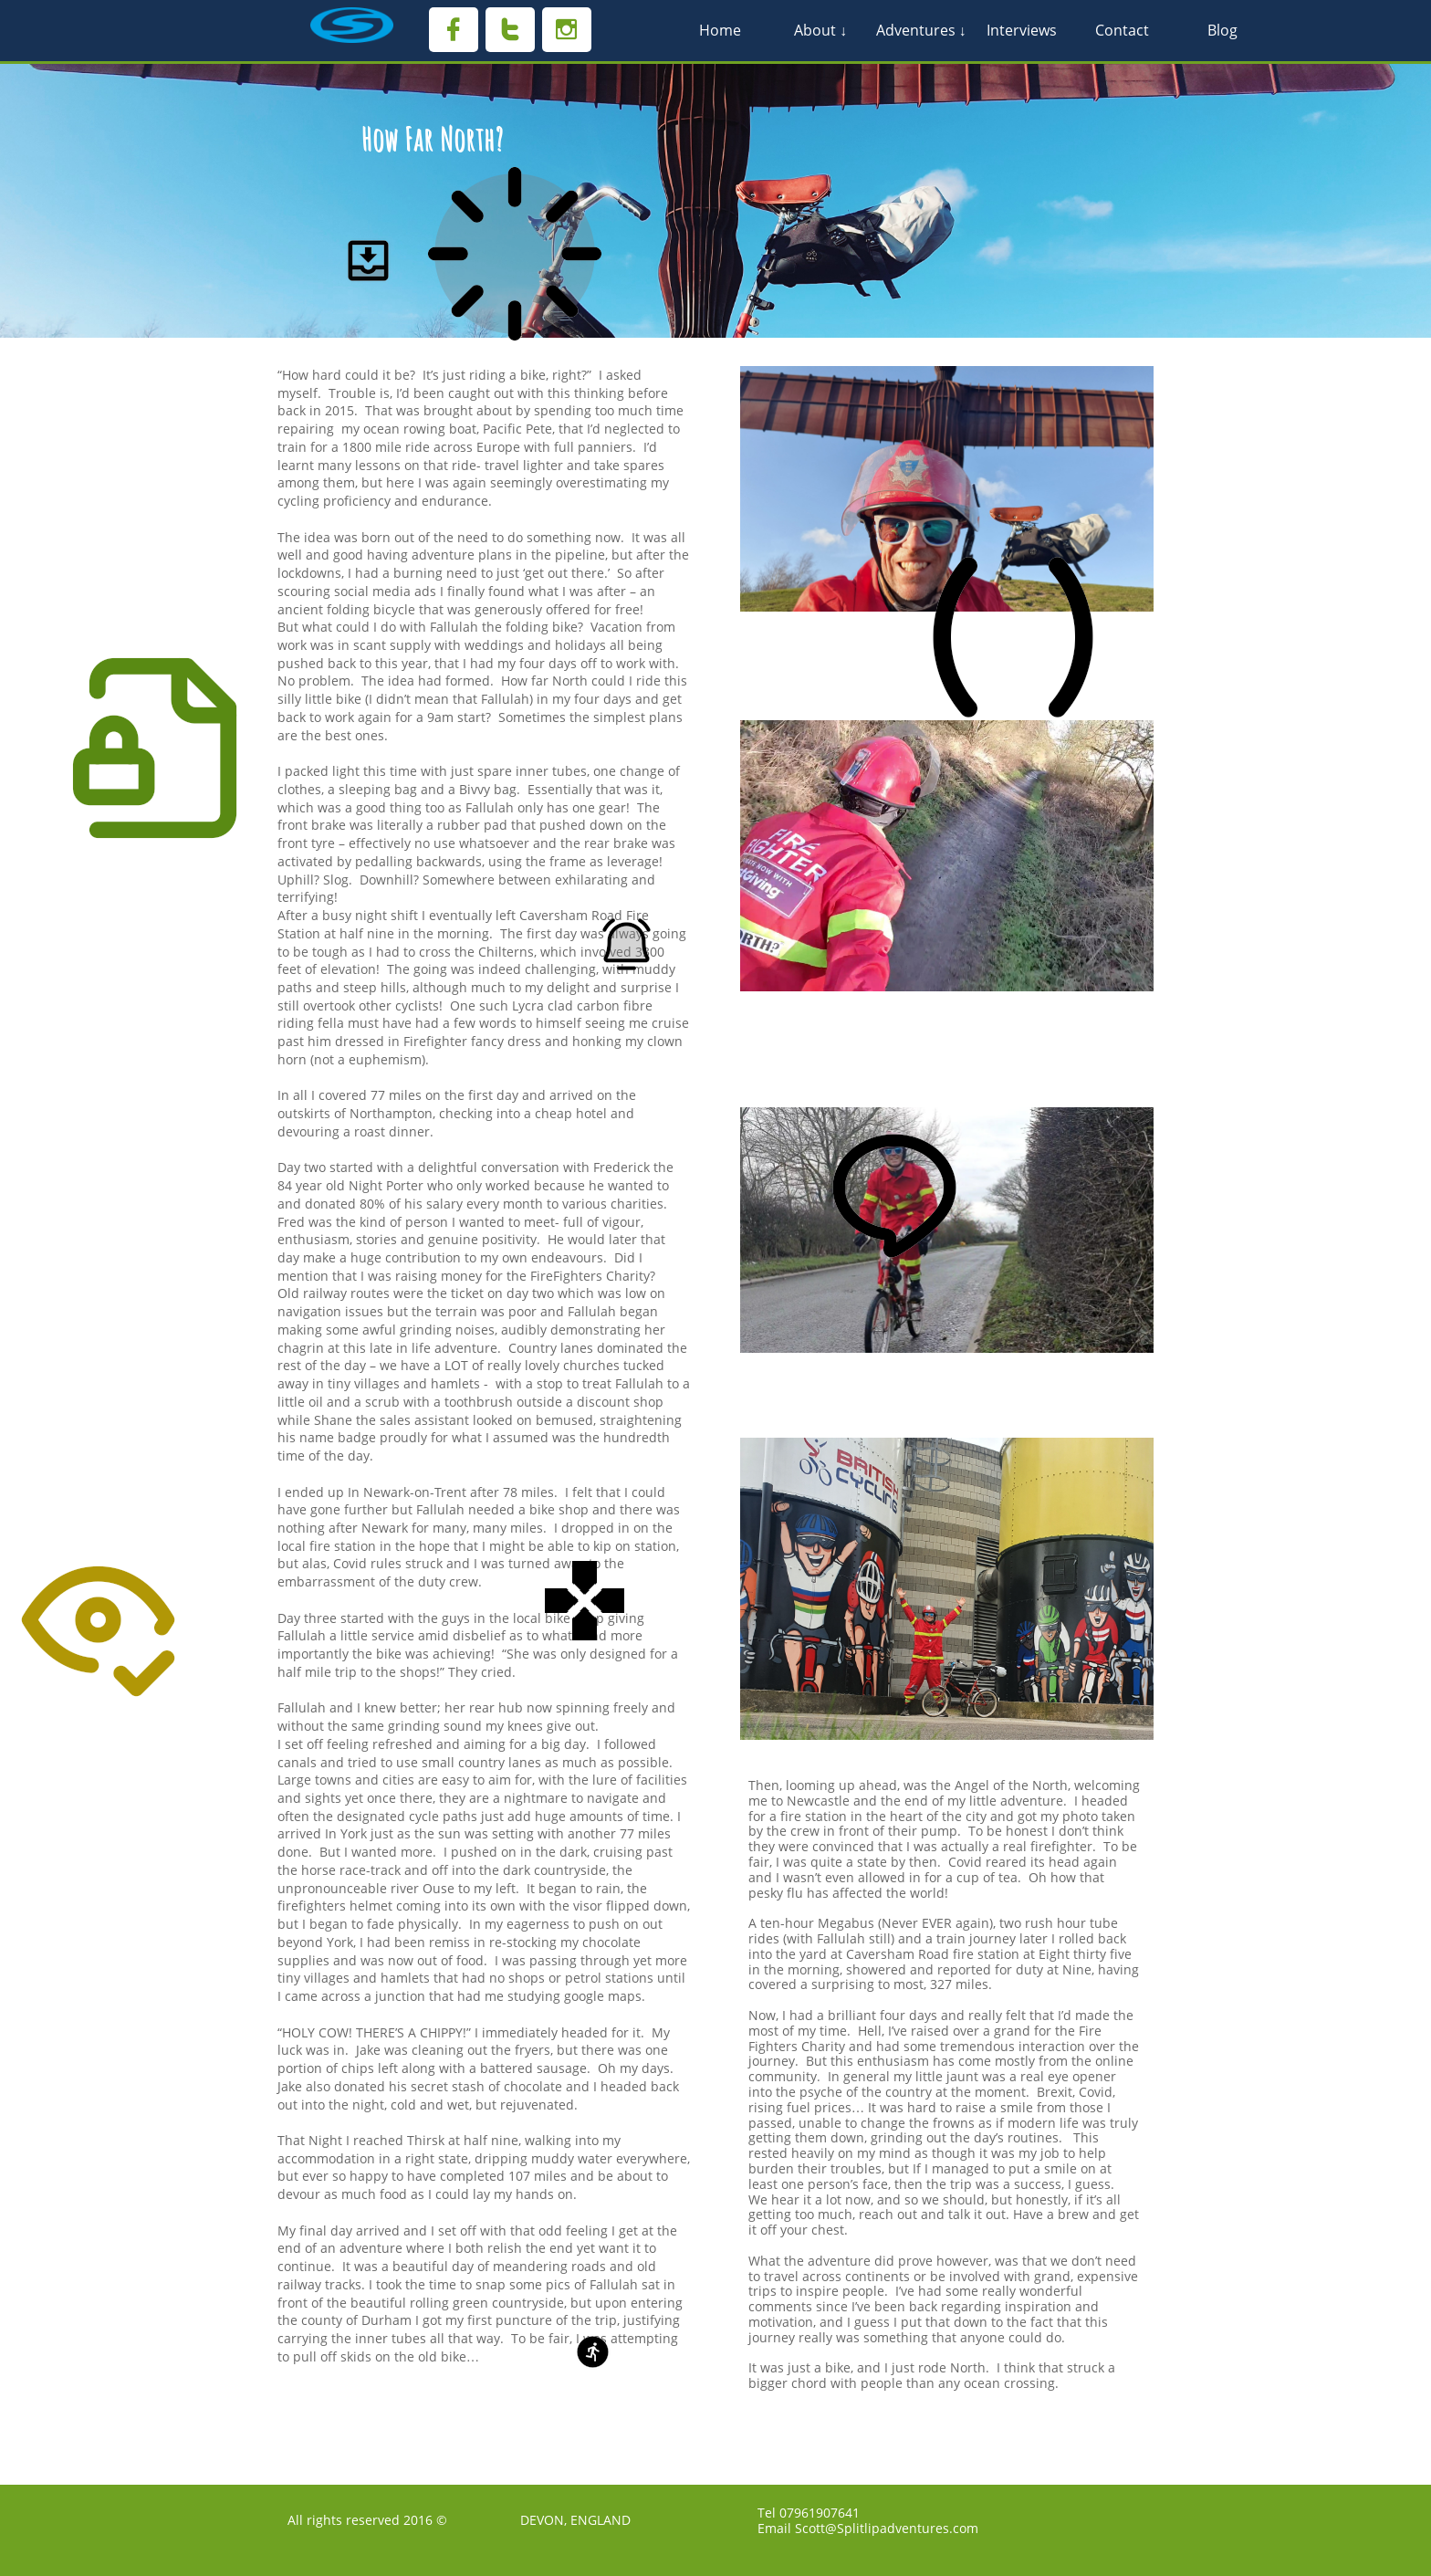 Image resolution: width=1431 pixels, height=2576 pixels. Describe the element at coordinates (894, 1196) in the screenshot. I see `open LINE messaging app` at that location.